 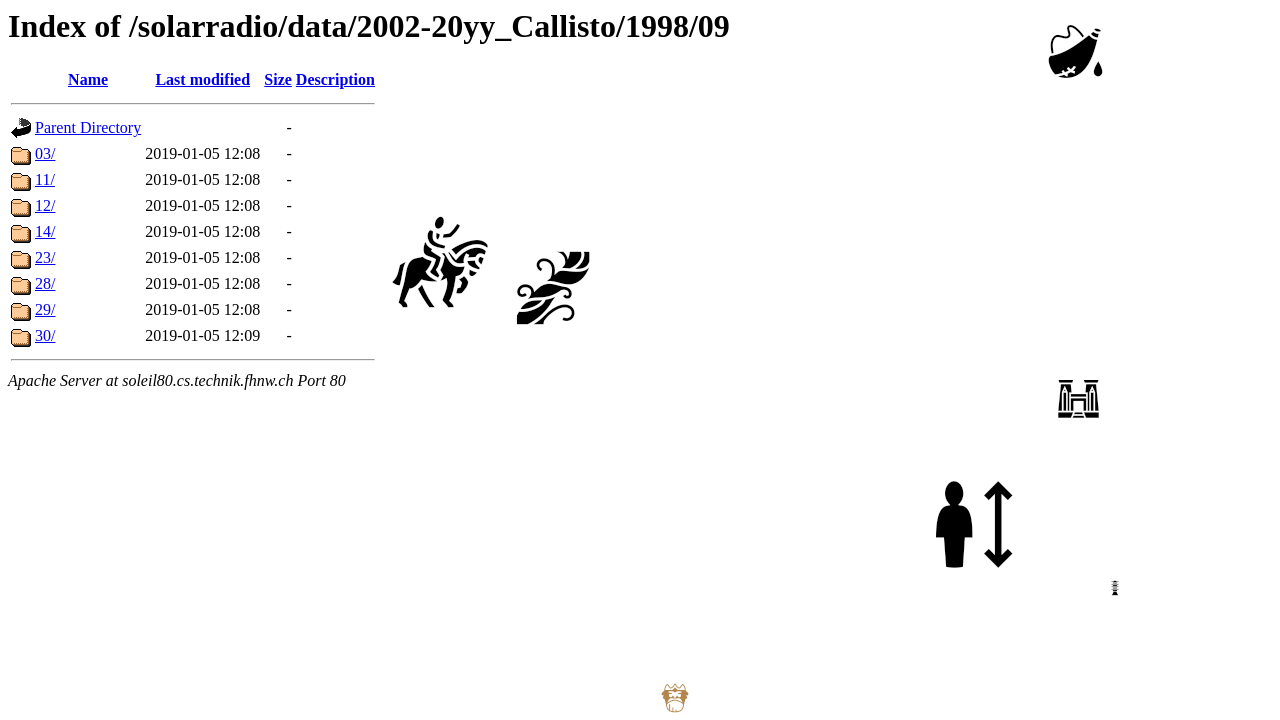 What do you see at coordinates (974, 524) in the screenshot?
I see `set or adjust character height` at bounding box center [974, 524].